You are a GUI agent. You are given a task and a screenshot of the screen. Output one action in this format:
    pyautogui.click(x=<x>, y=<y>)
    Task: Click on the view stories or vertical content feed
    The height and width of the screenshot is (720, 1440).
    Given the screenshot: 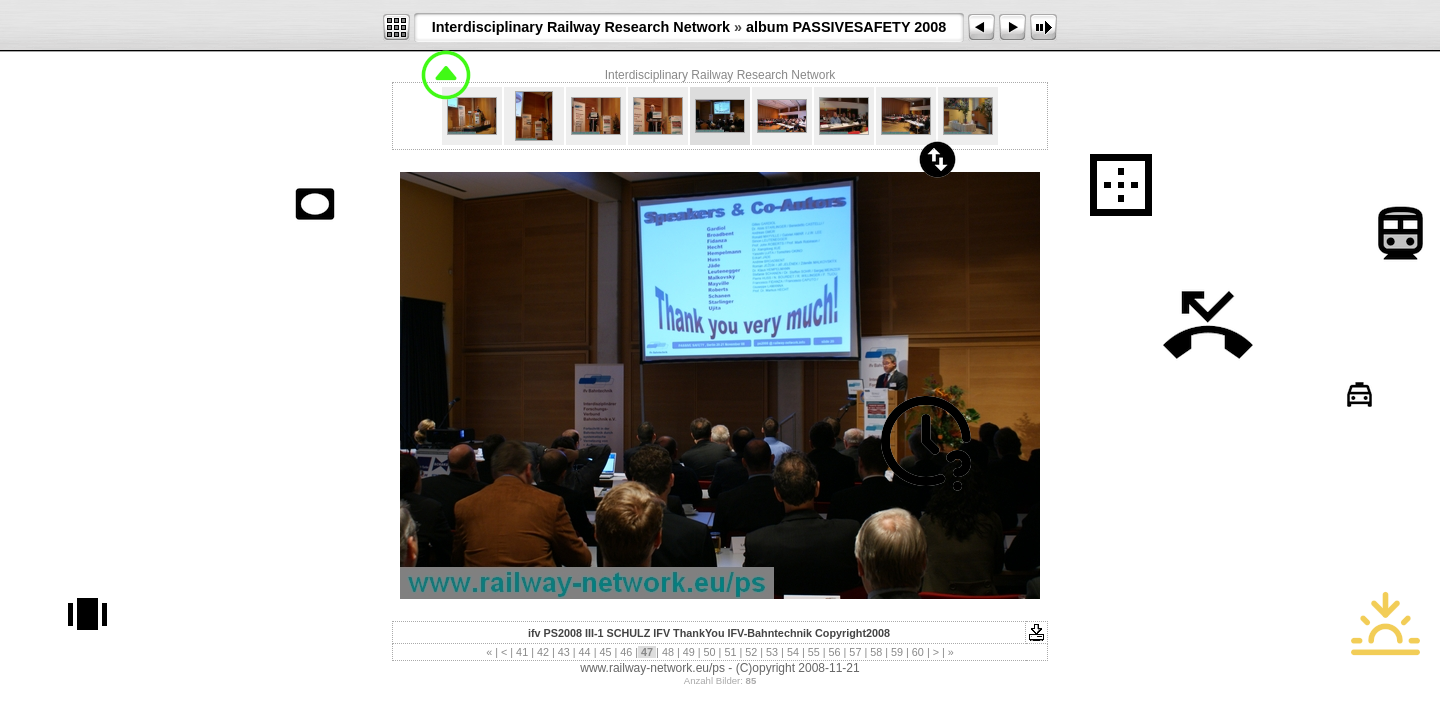 What is the action you would take?
    pyautogui.click(x=87, y=615)
    